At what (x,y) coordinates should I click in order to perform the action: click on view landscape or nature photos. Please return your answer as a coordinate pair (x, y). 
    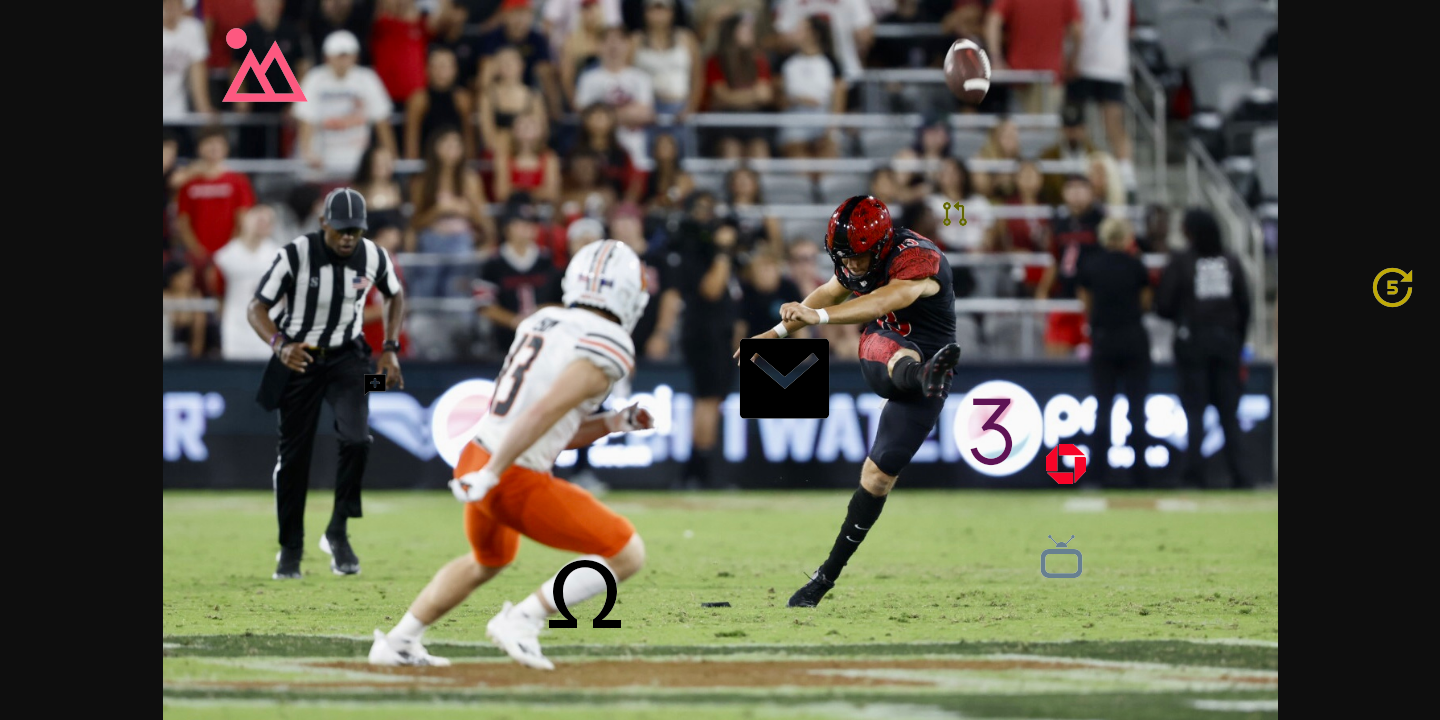
    Looking at the image, I should click on (263, 65).